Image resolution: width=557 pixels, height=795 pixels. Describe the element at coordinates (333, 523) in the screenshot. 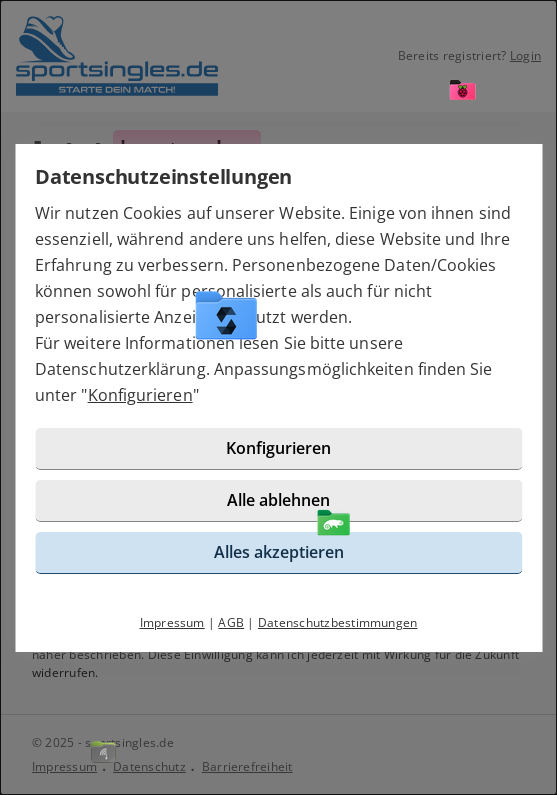

I see `open the openSUSE linux files folder` at that location.